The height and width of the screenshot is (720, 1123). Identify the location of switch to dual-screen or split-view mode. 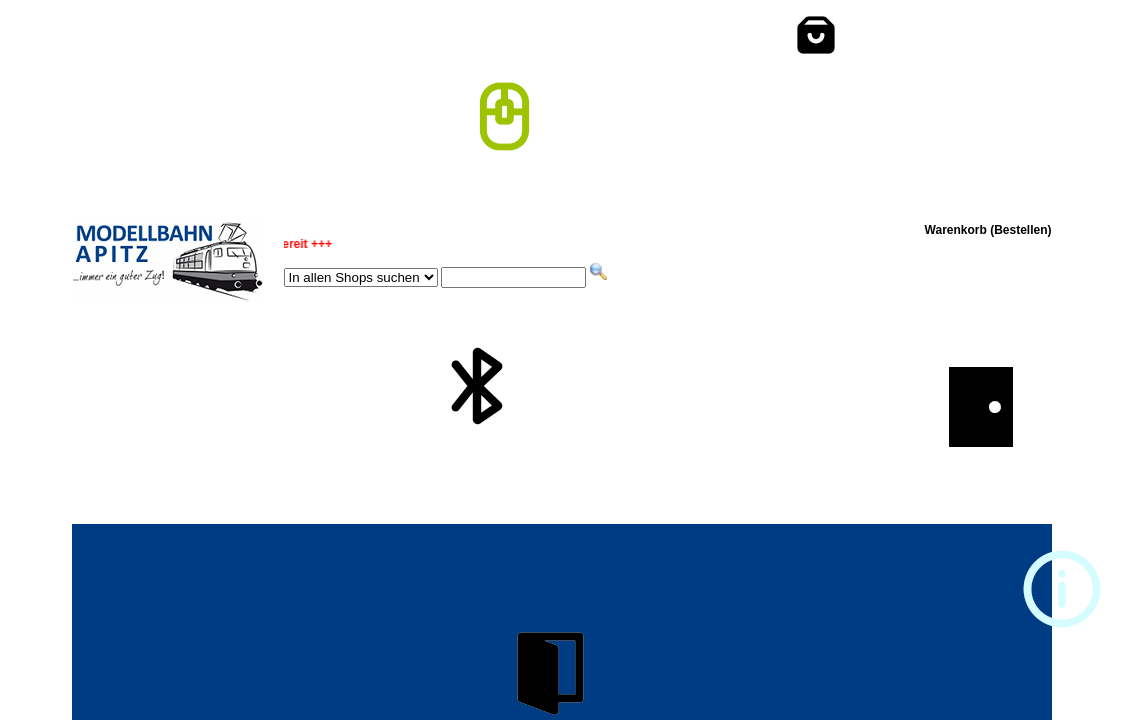
(550, 669).